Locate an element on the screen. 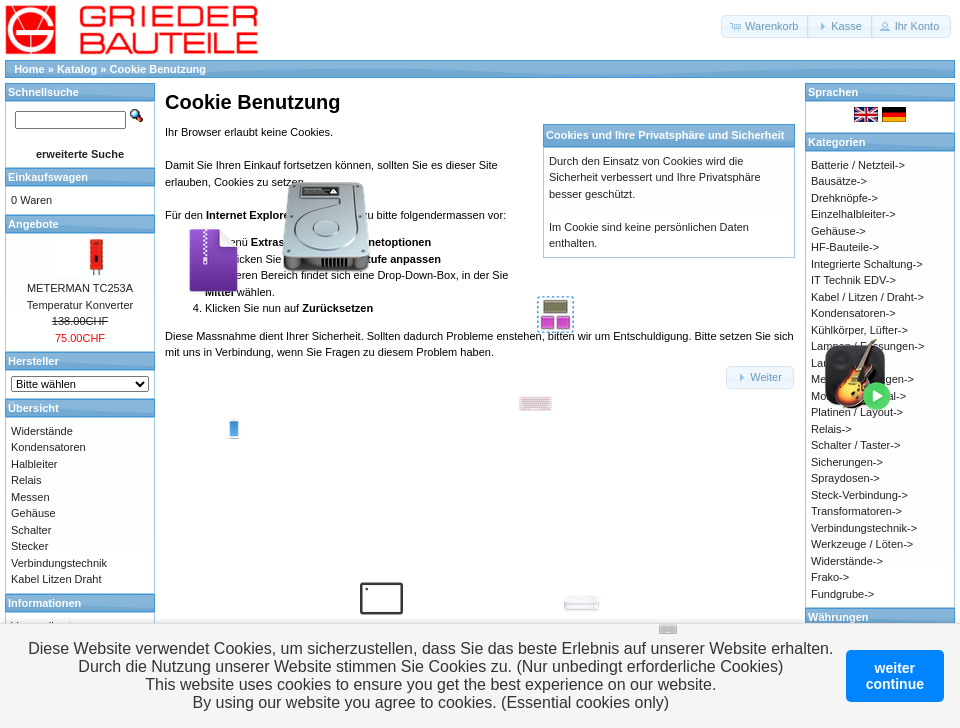 The width and height of the screenshot is (960, 728). access startup disk settings is located at coordinates (326, 229).